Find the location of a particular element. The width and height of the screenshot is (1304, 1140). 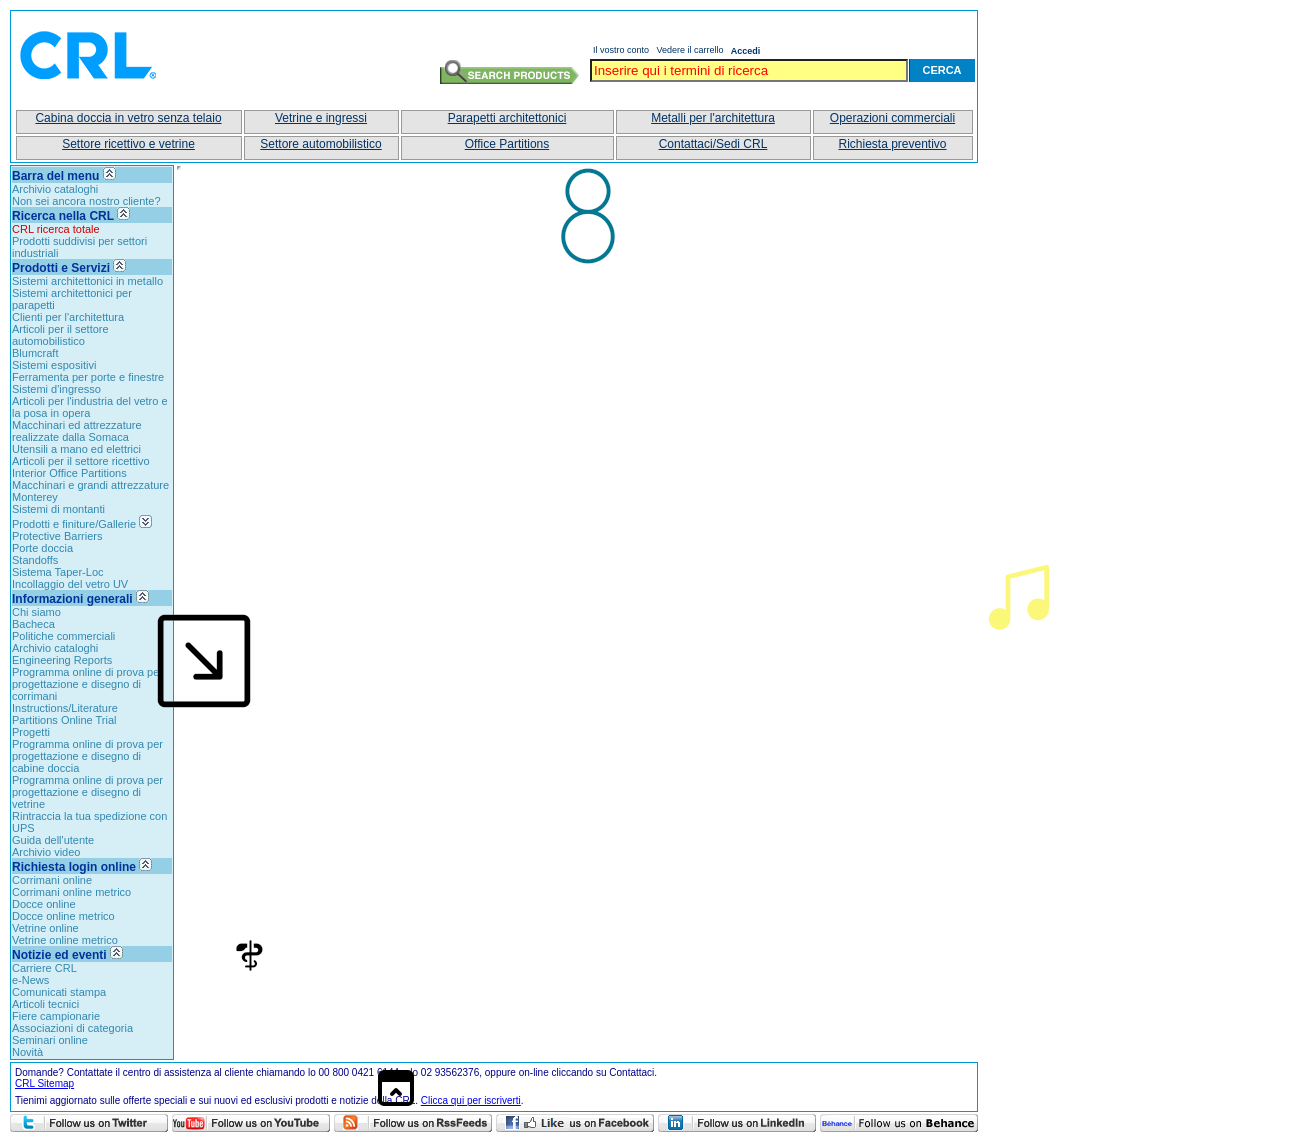

access medical or healthcare services is located at coordinates (250, 955).